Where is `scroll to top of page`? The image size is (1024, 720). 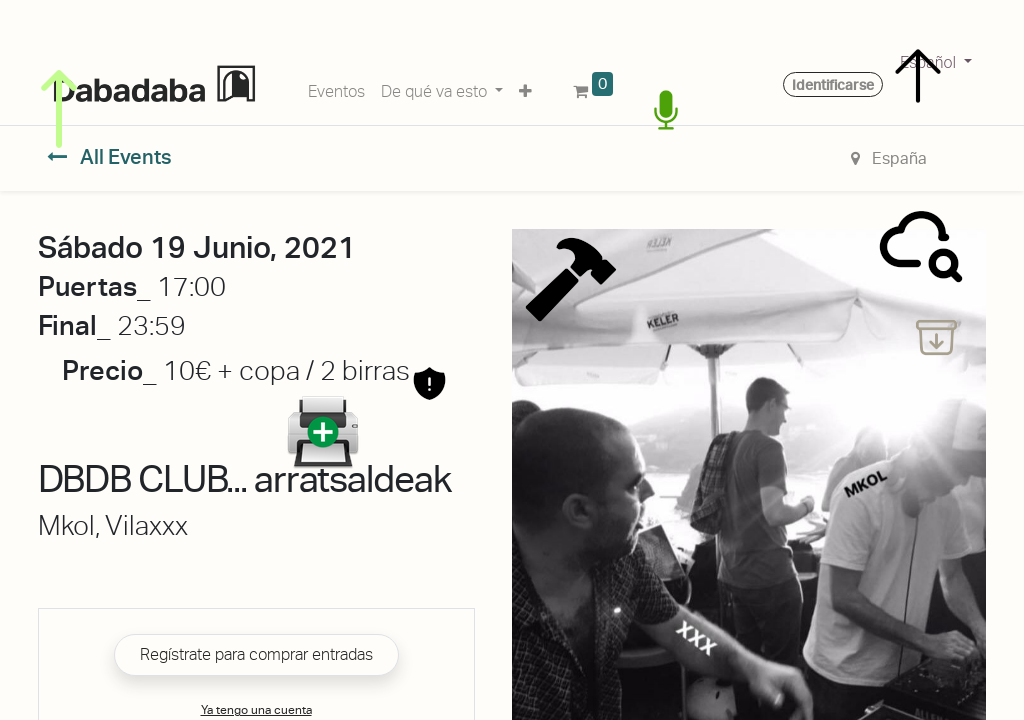
scroll to top of page is located at coordinates (918, 76).